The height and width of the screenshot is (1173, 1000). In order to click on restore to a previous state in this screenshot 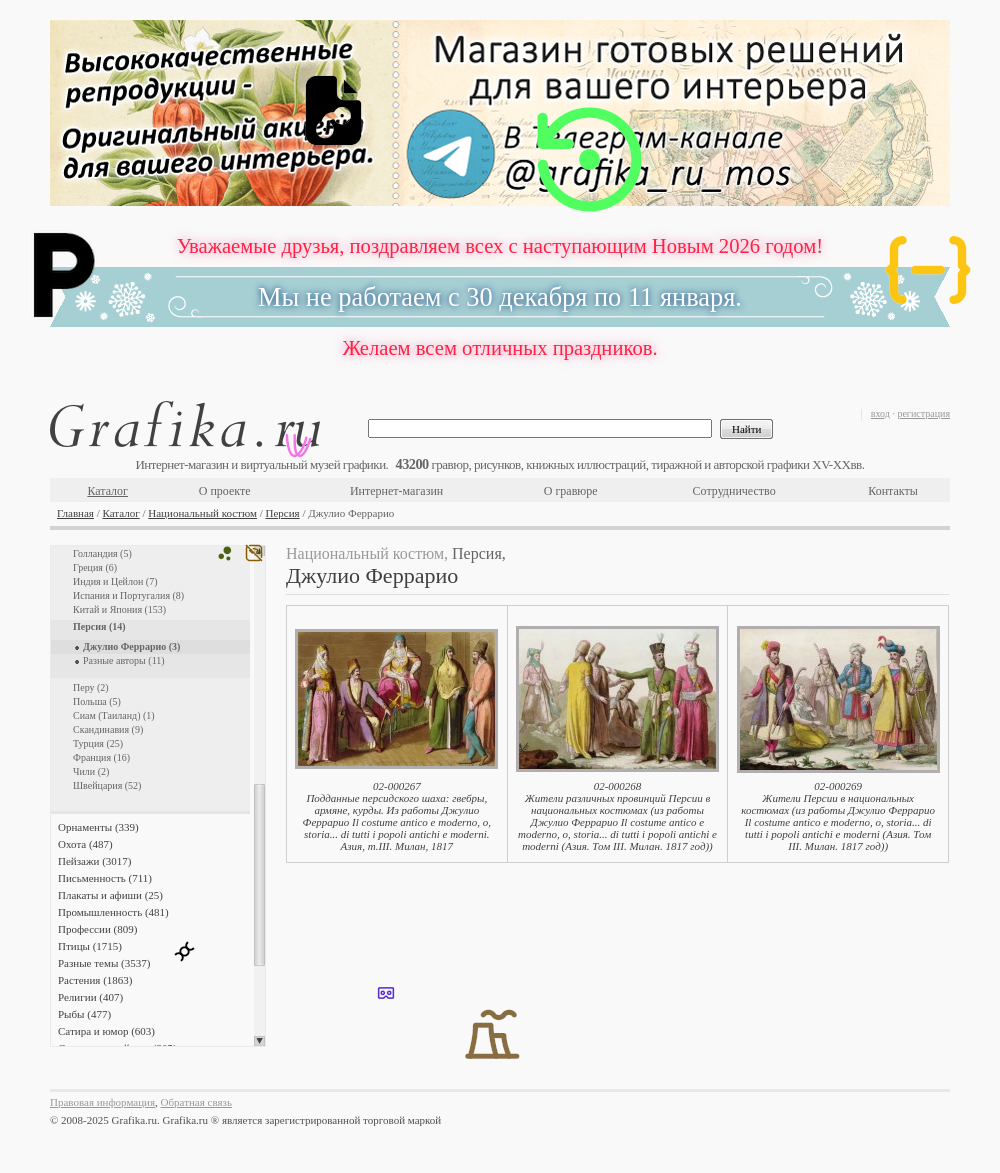, I will do `click(589, 159)`.